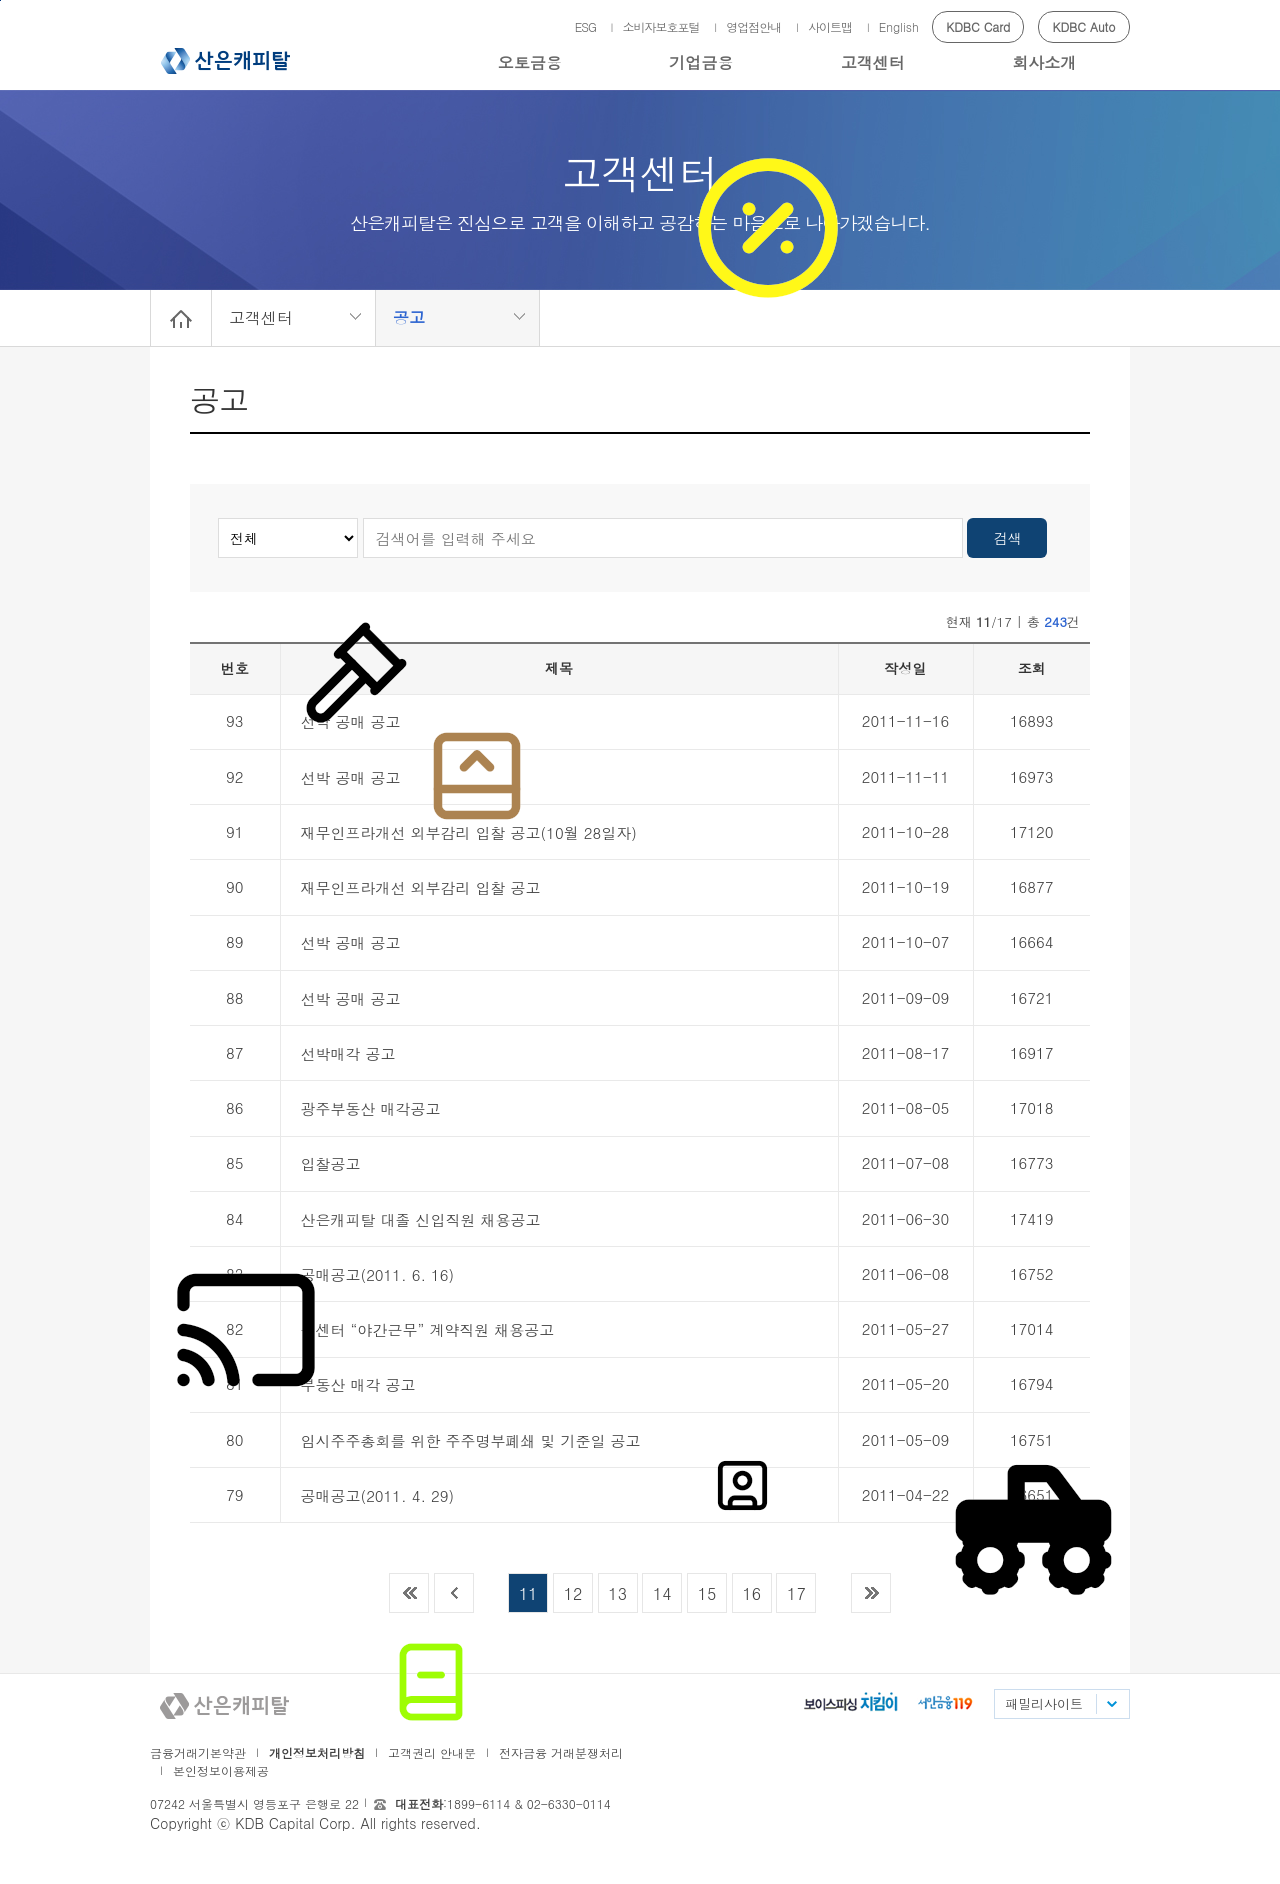 This screenshot has height=1884, width=1280. Describe the element at coordinates (768, 228) in the screenshot. I see `view available discounts or promotions` at that location.